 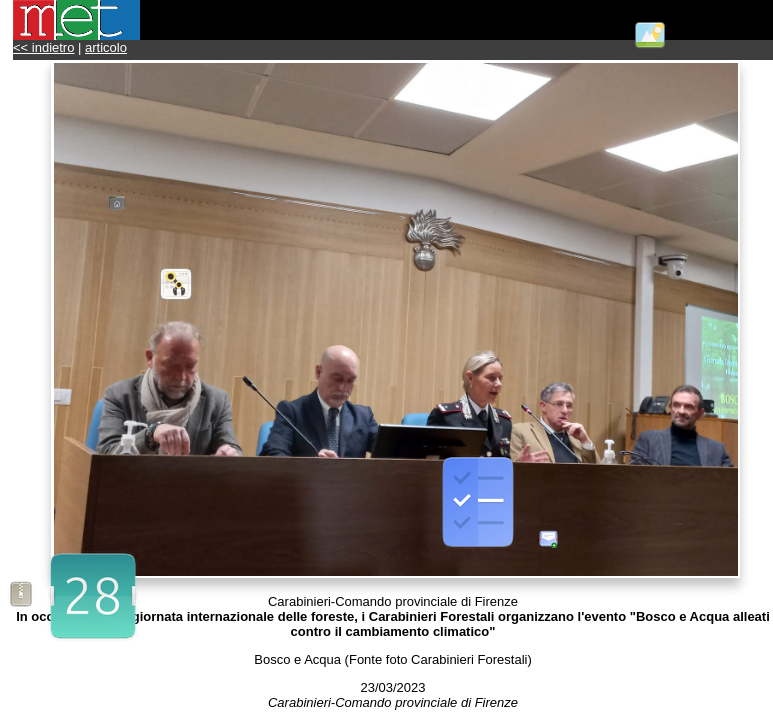 I want to click on compose a new email message, so click(x=548, y=538).